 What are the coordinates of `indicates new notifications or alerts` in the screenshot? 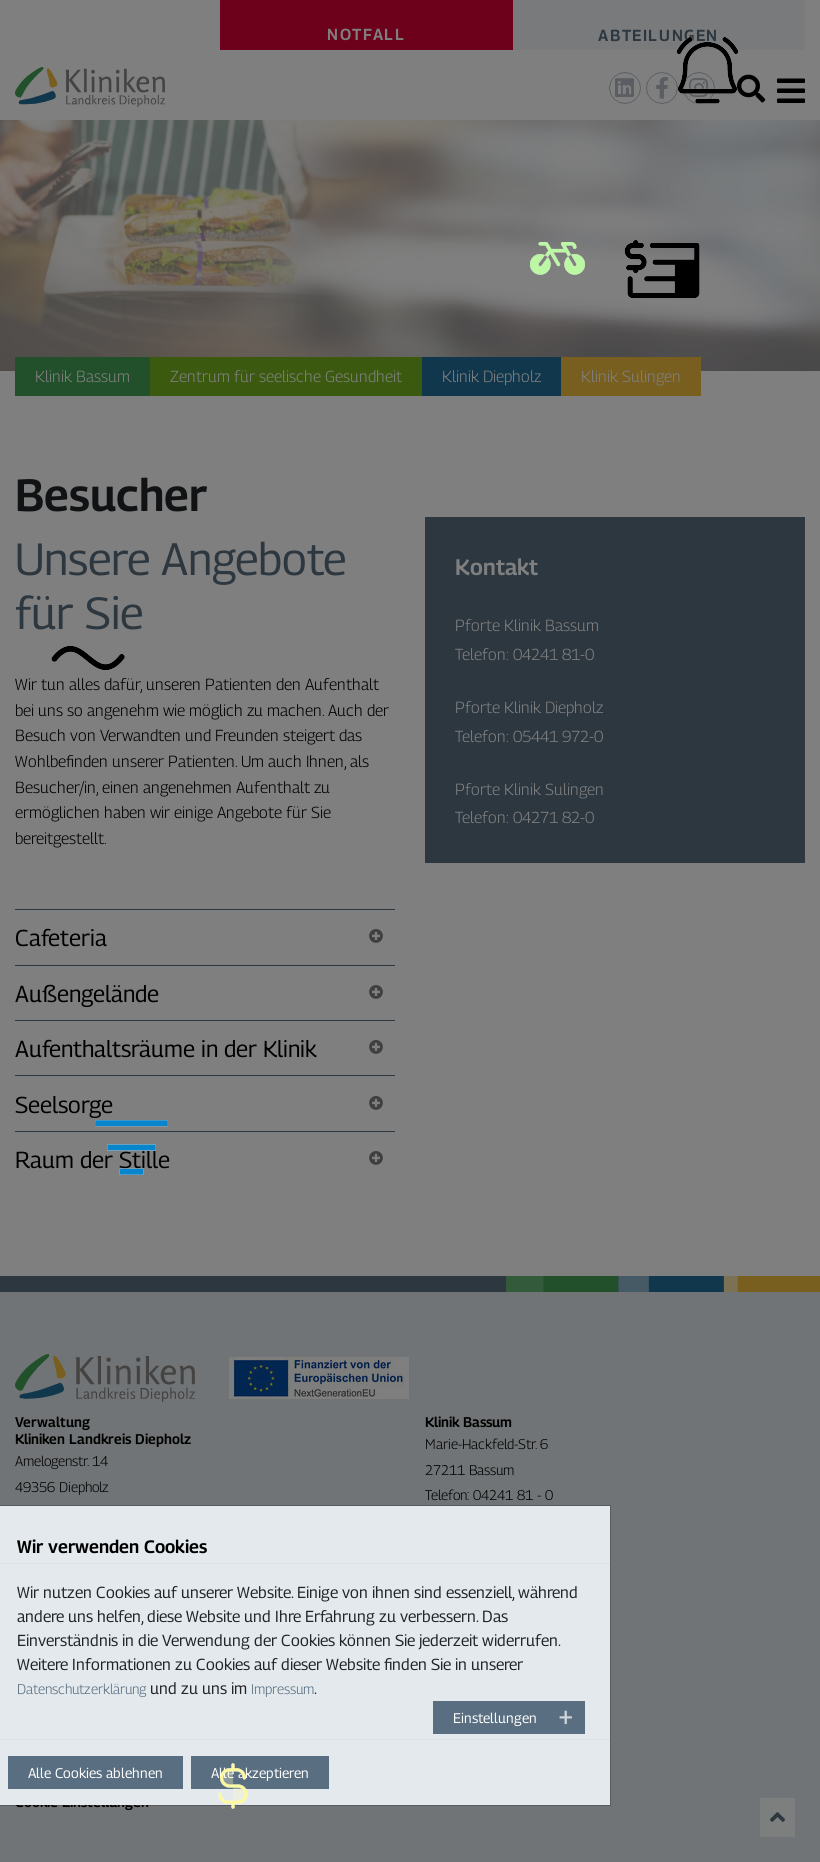 It's located at (707, 71).